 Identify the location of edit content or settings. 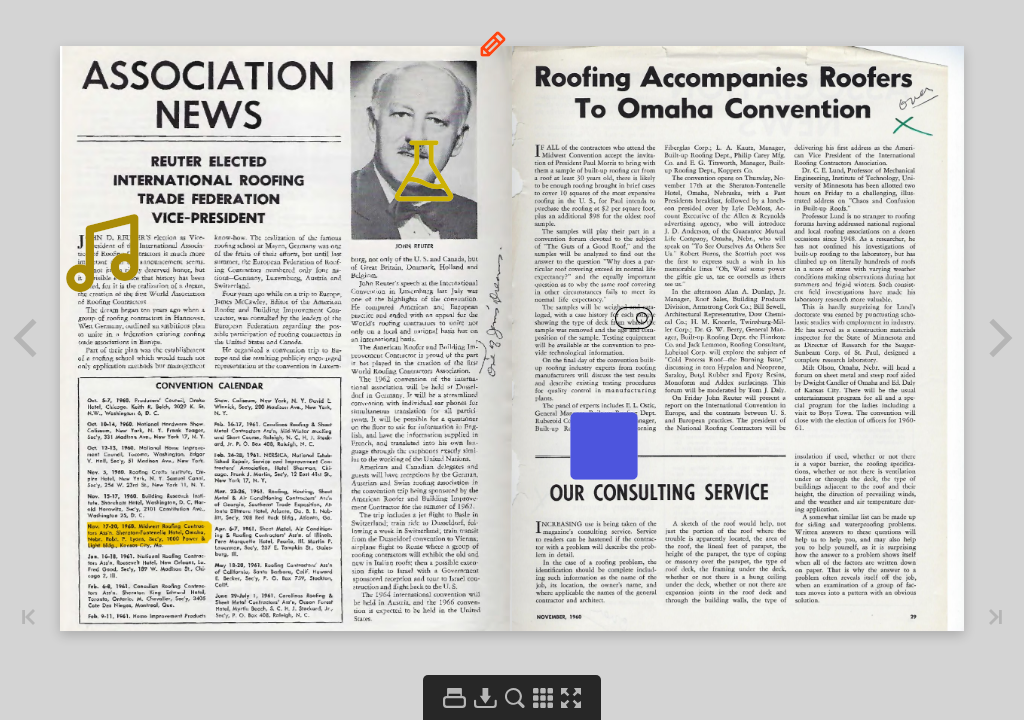
(492, 44).